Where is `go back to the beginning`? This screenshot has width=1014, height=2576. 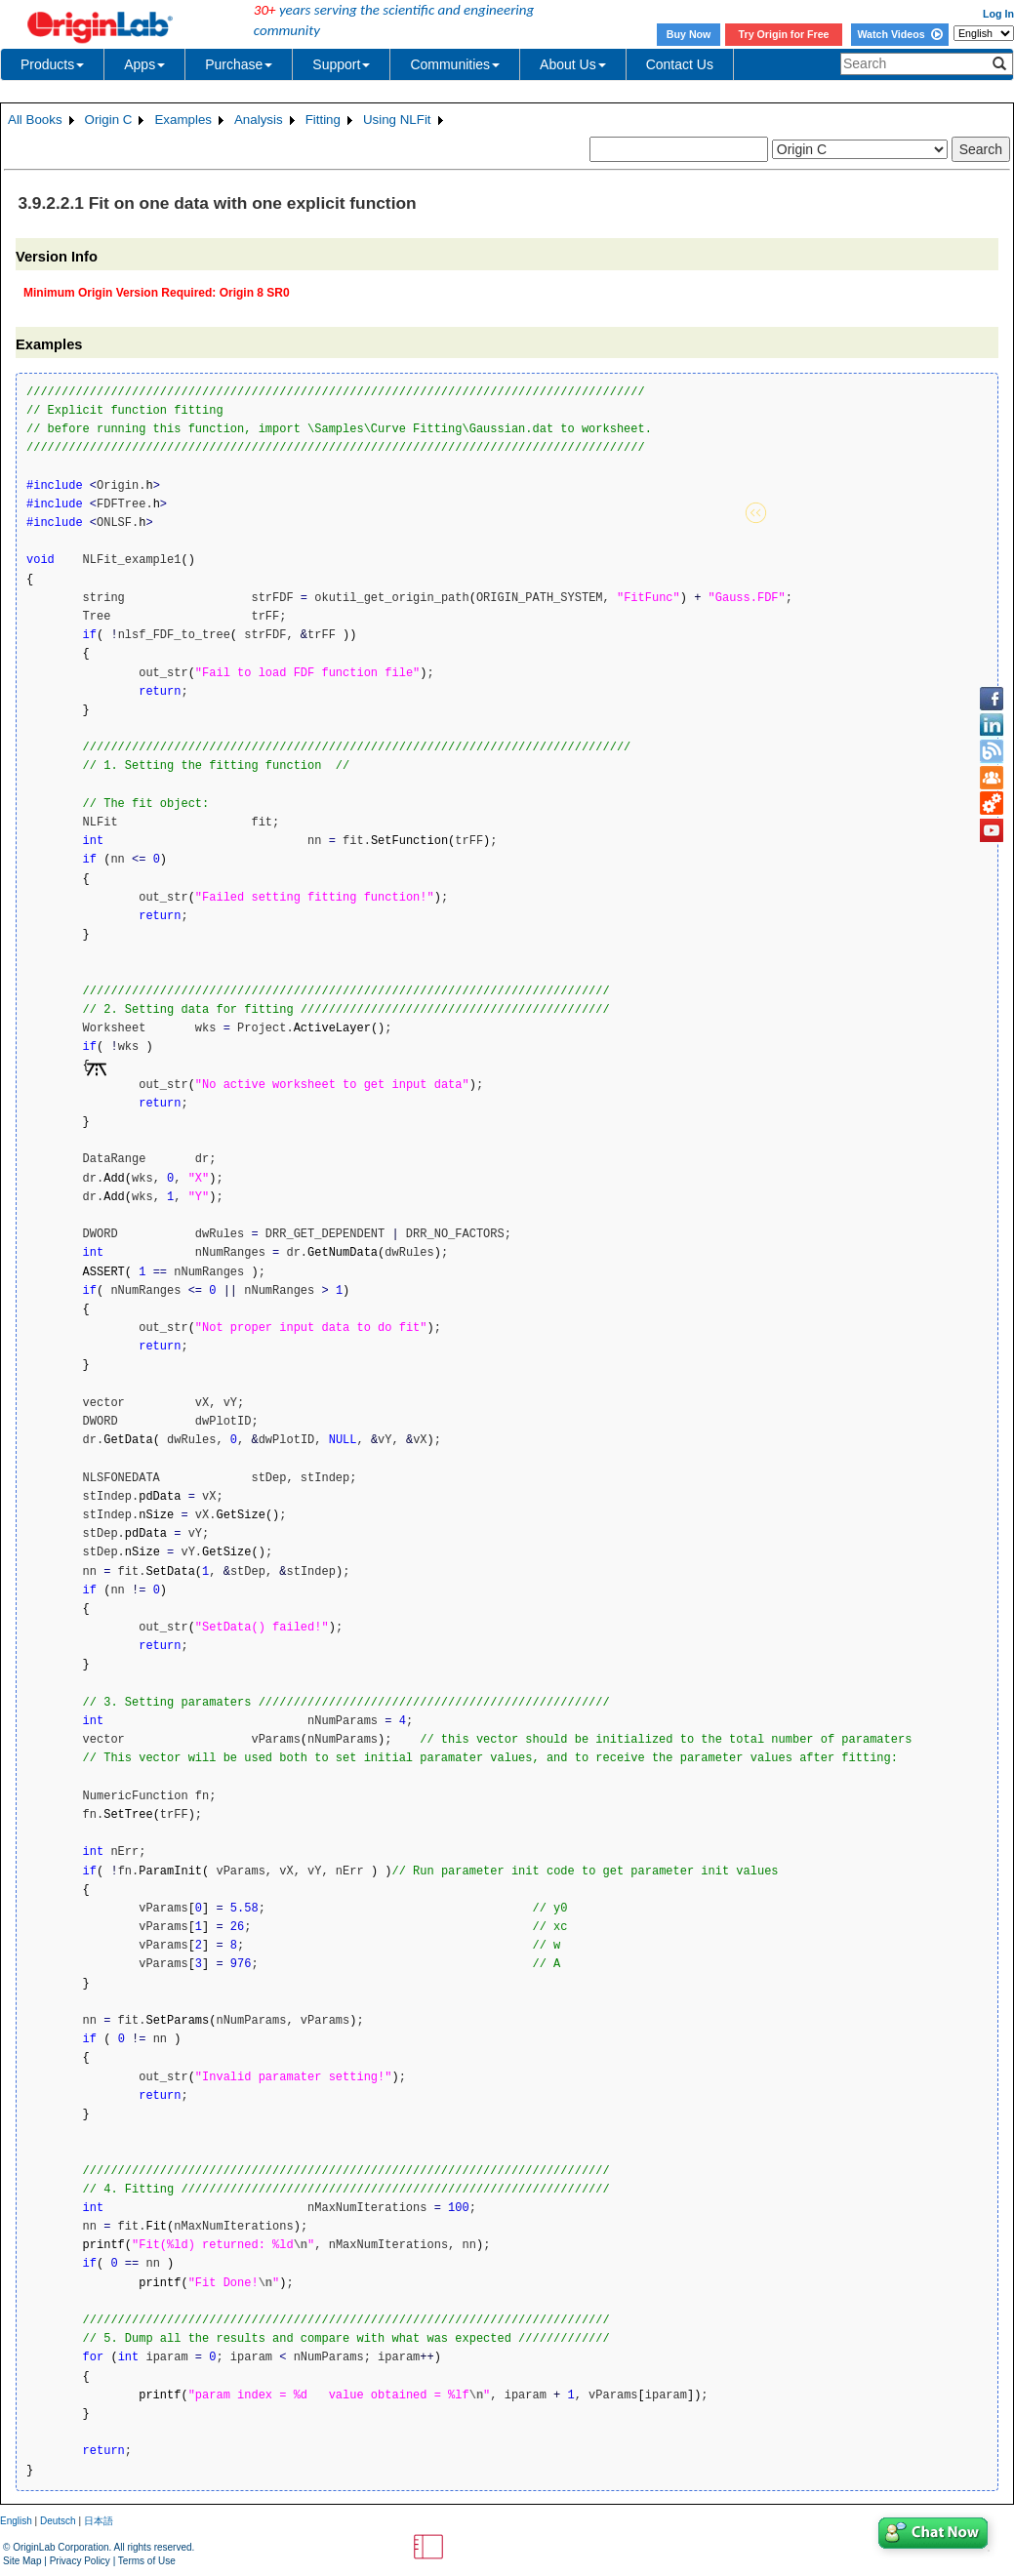
go back to the beginning is located at coordinates (755, 512).